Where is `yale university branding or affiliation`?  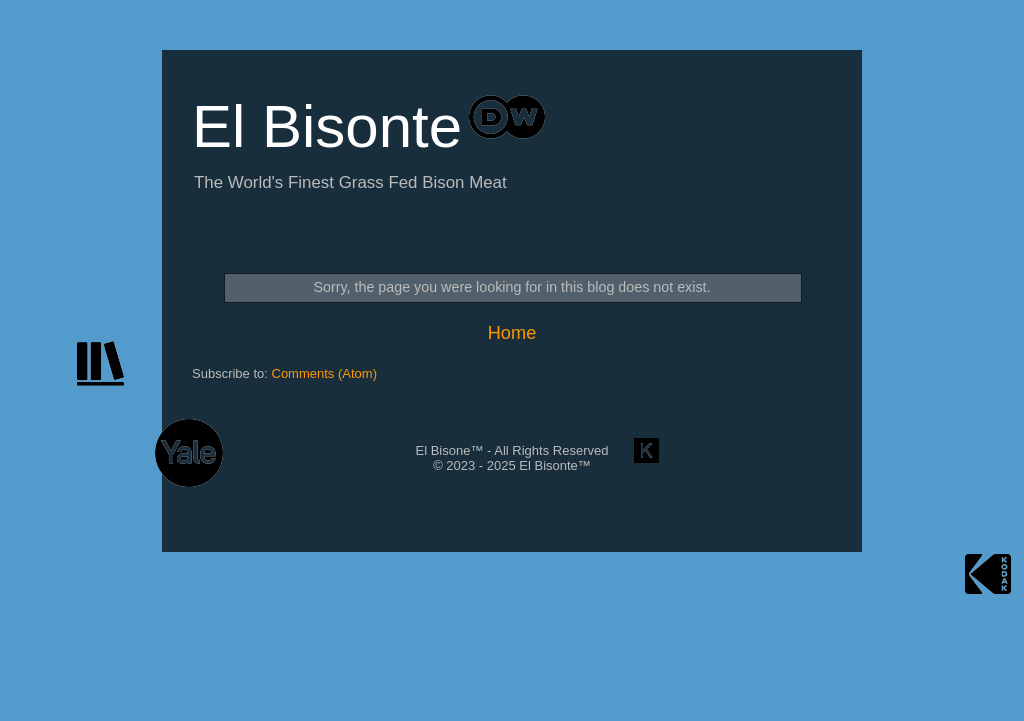
yale university branding or affiliation is located at coordinates (189, 453).